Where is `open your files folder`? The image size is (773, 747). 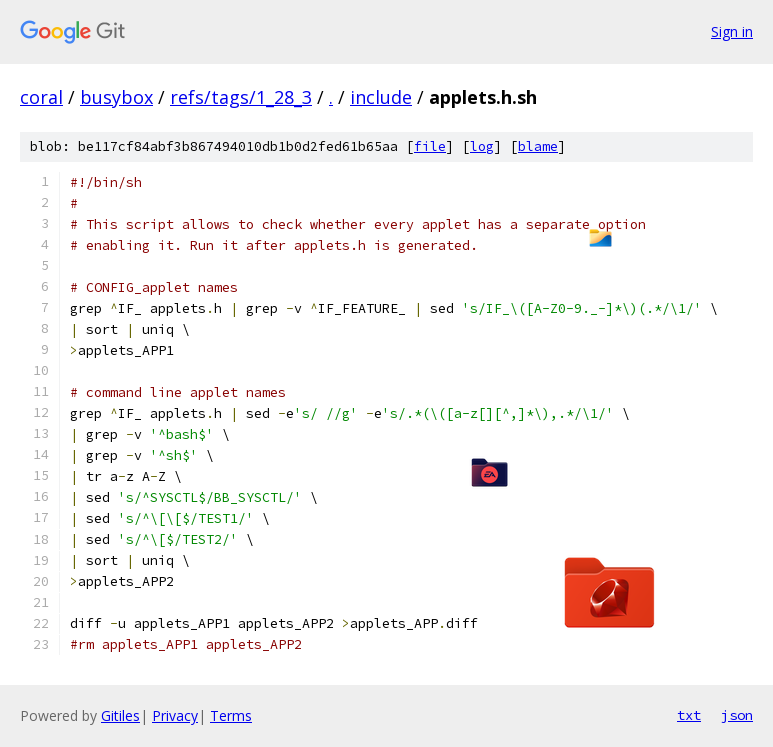
open your files folder is located at coordinates (600, 238).